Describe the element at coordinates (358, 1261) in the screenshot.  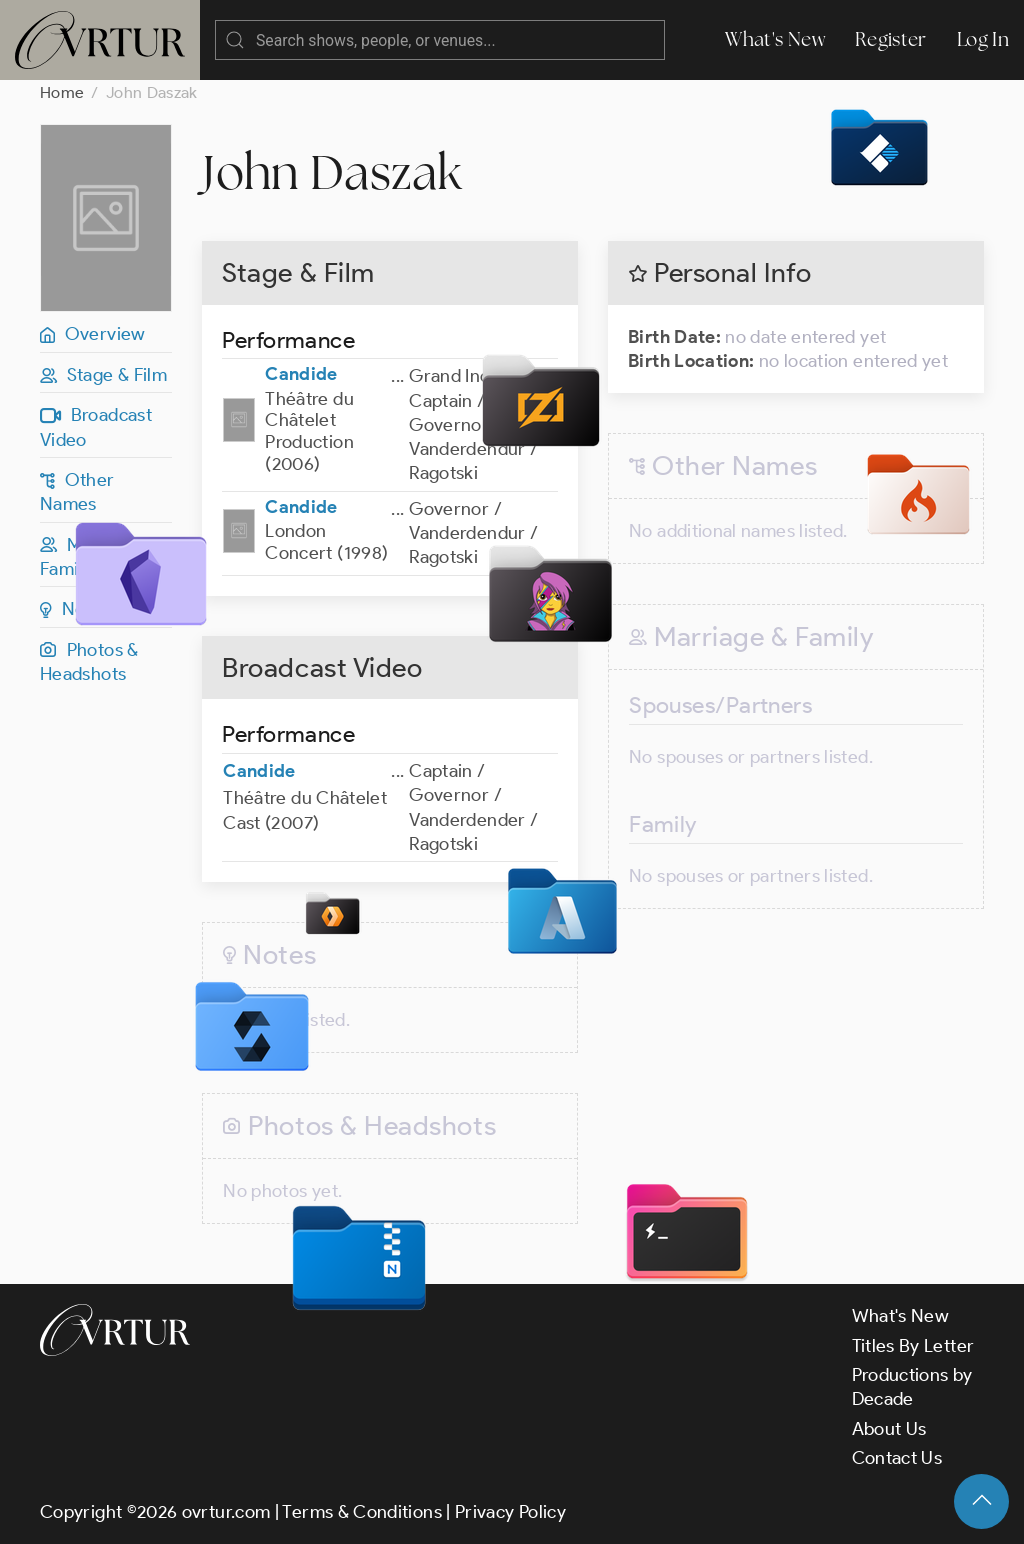
I see `open nanazip compressed archive folder` at that location.